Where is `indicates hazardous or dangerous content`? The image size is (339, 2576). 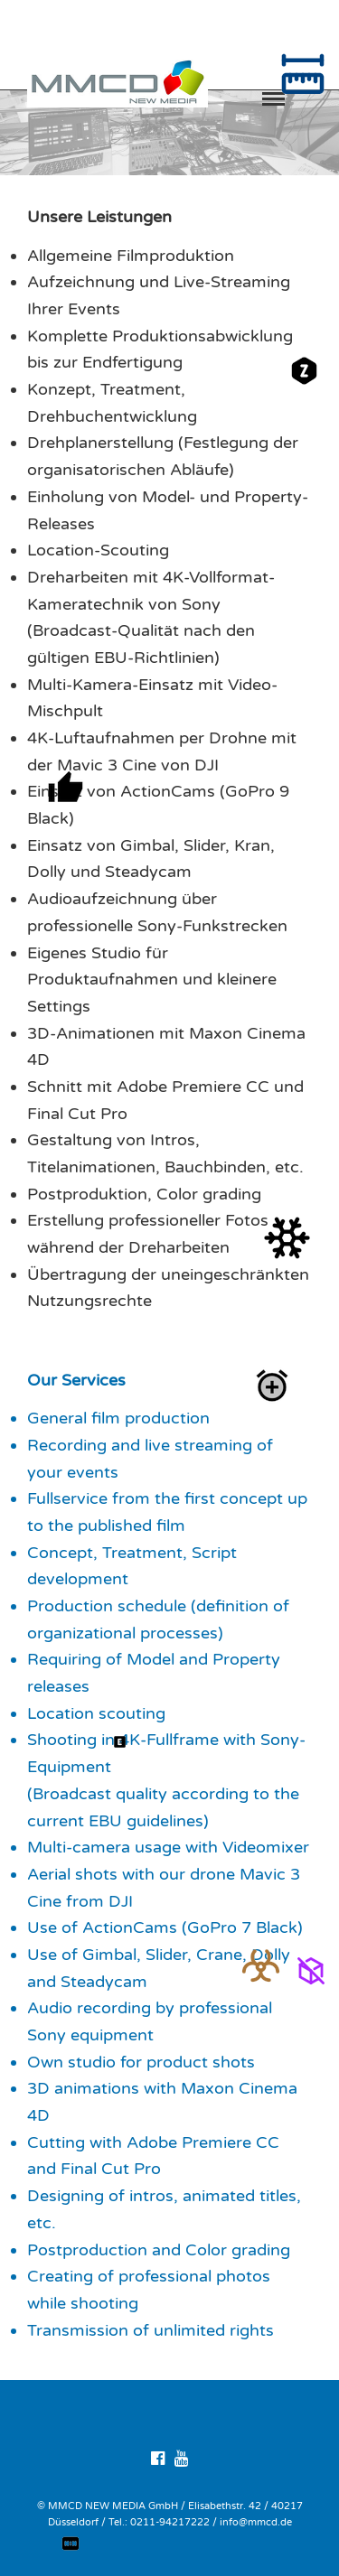 indicates hazardous or dangerous content is located at coordinates (260, 1966).